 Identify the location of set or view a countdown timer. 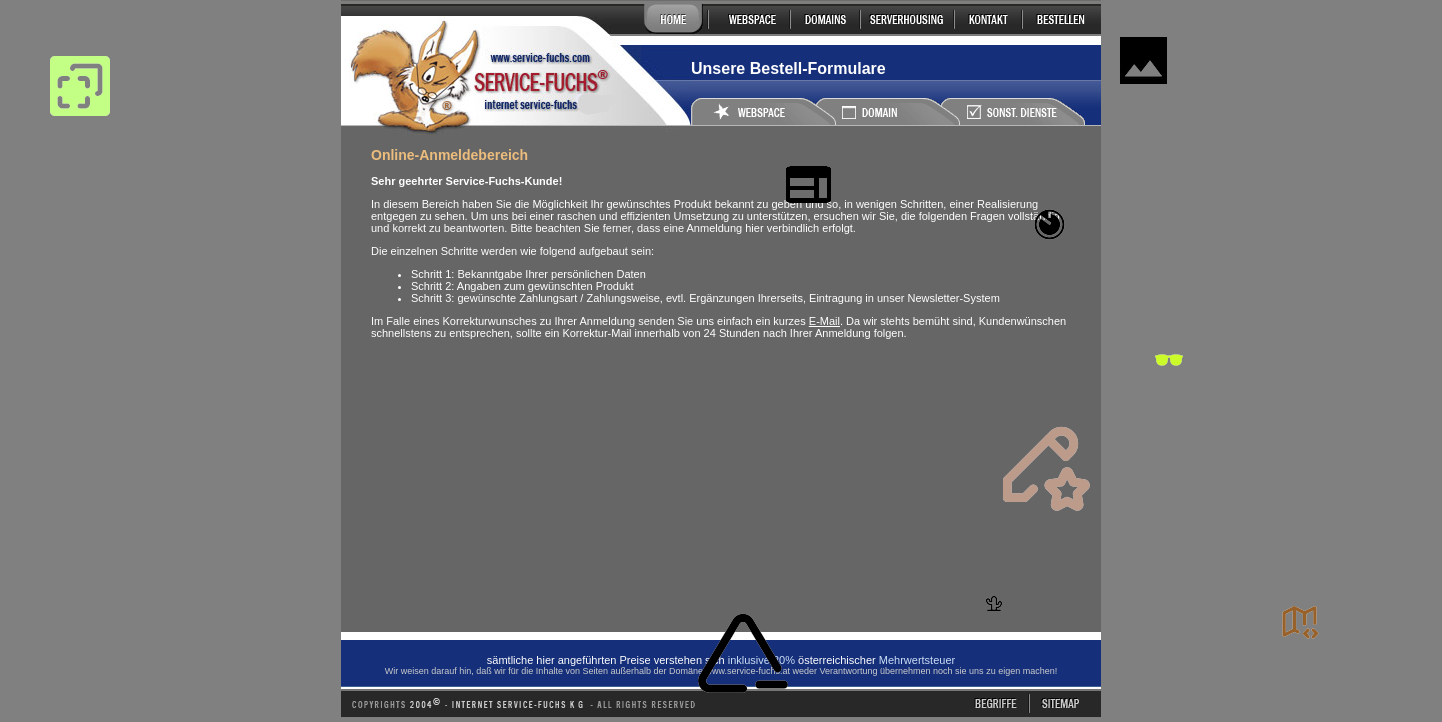
(1049, 224).